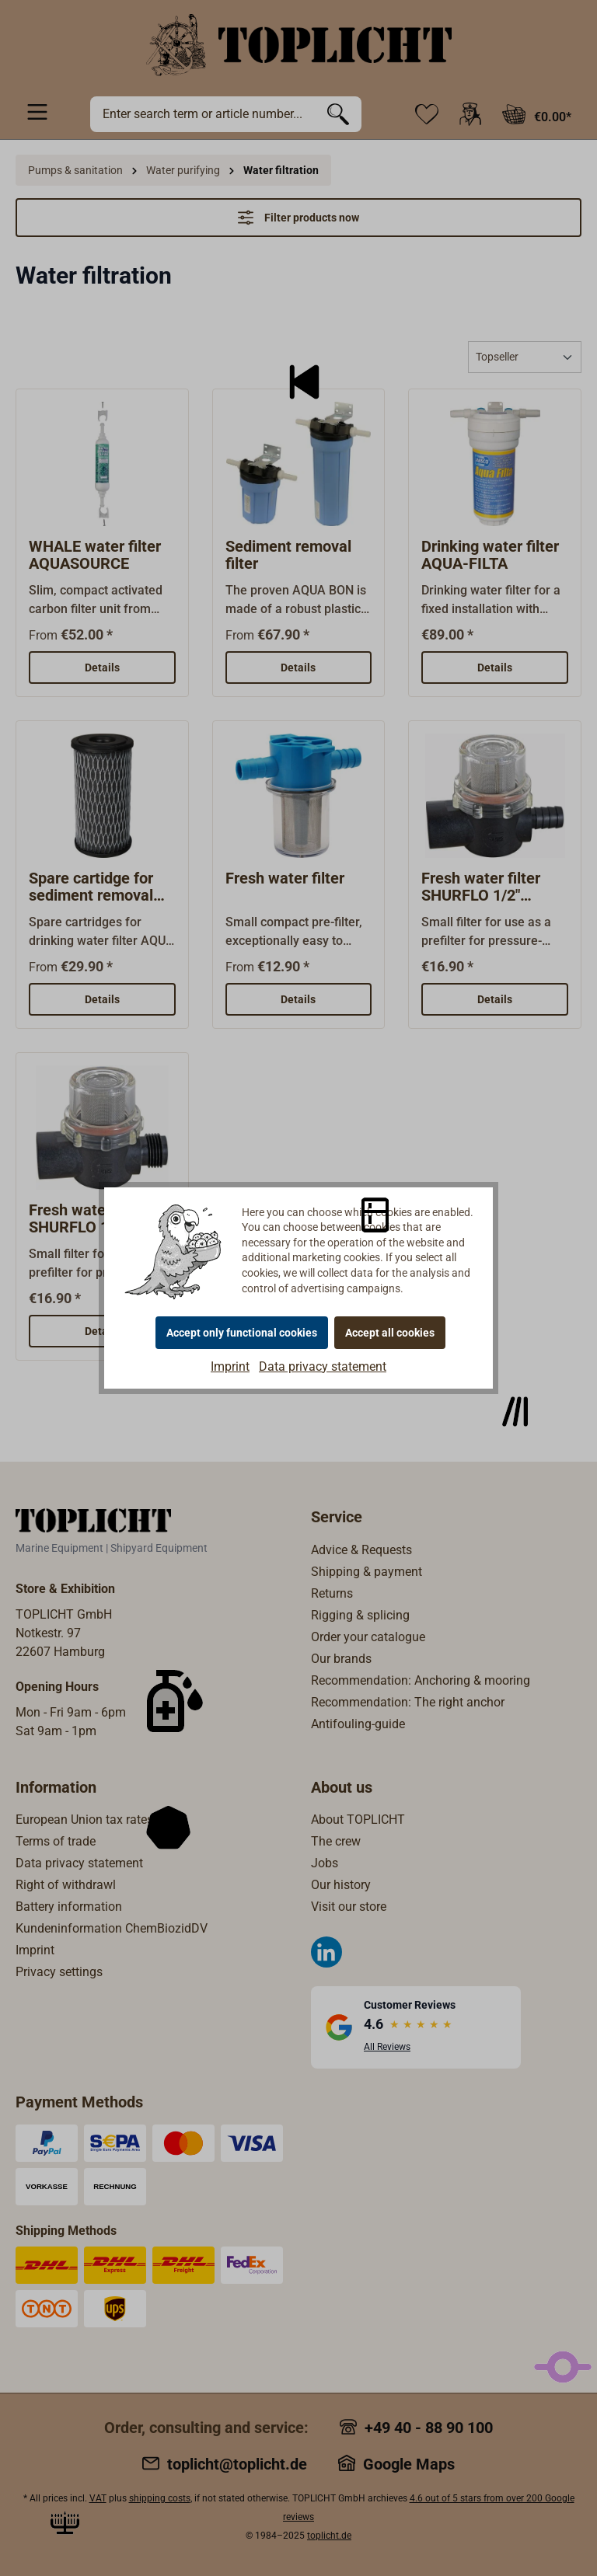 The height and width of the screenshot is (2576, 597). Describe the element at coordinates (515, 1411) in the screenshot. I see `indicates a stack of leaning books or documents` at that location.